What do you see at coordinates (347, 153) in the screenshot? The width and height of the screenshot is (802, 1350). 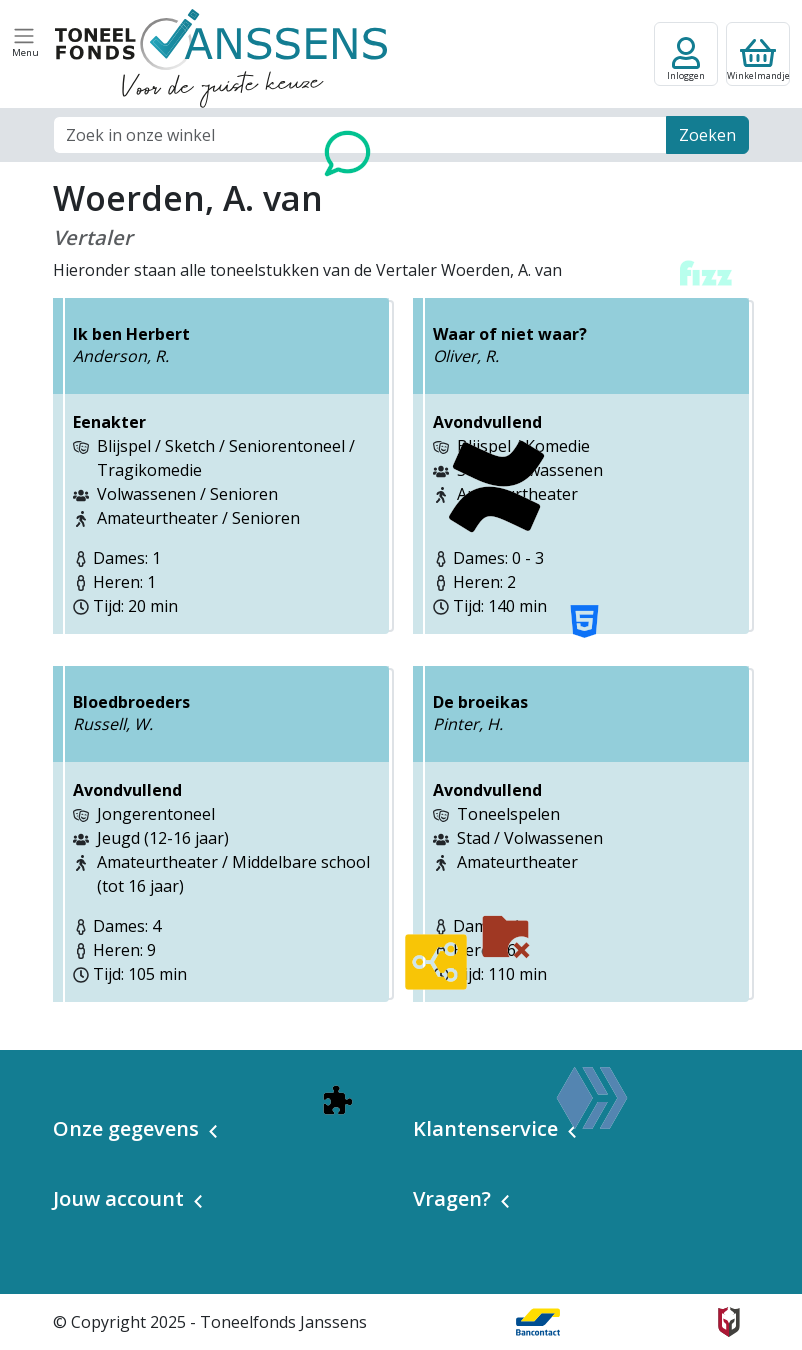 I see `open comments section` at bounding box center [347, 153].